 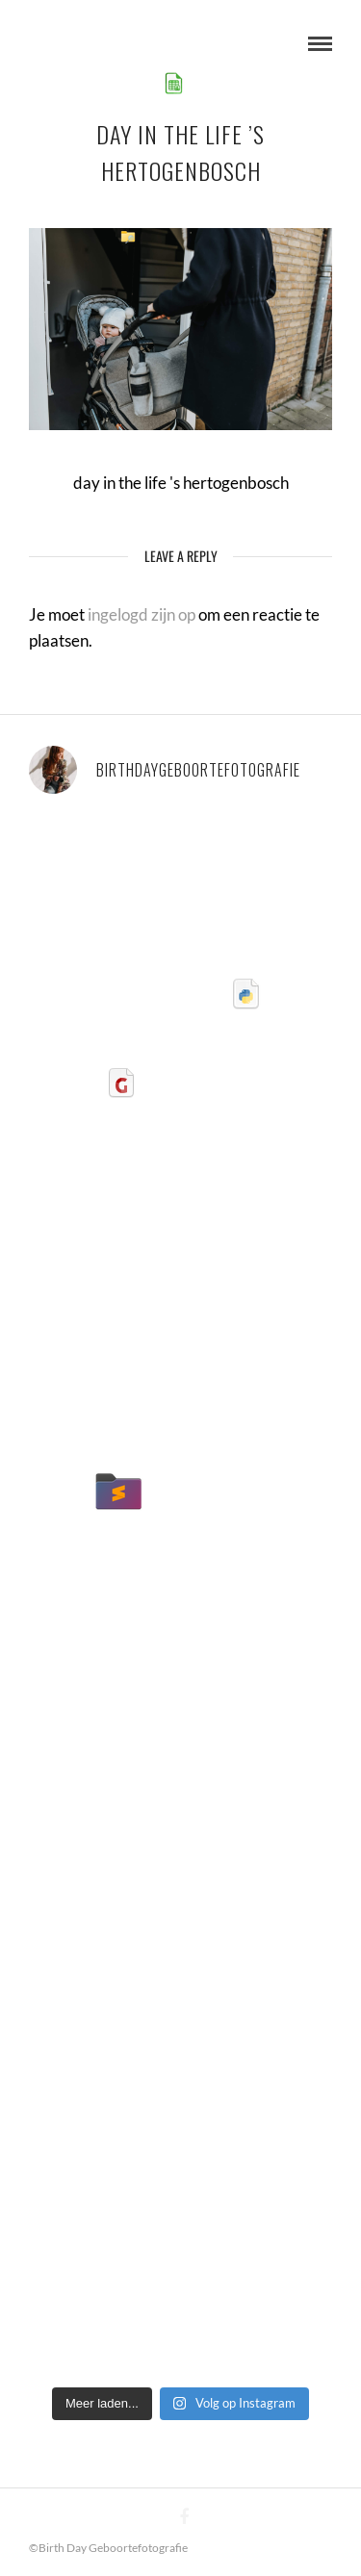 I want to click on open sublime text project folder, so click(x=118, y=1492).